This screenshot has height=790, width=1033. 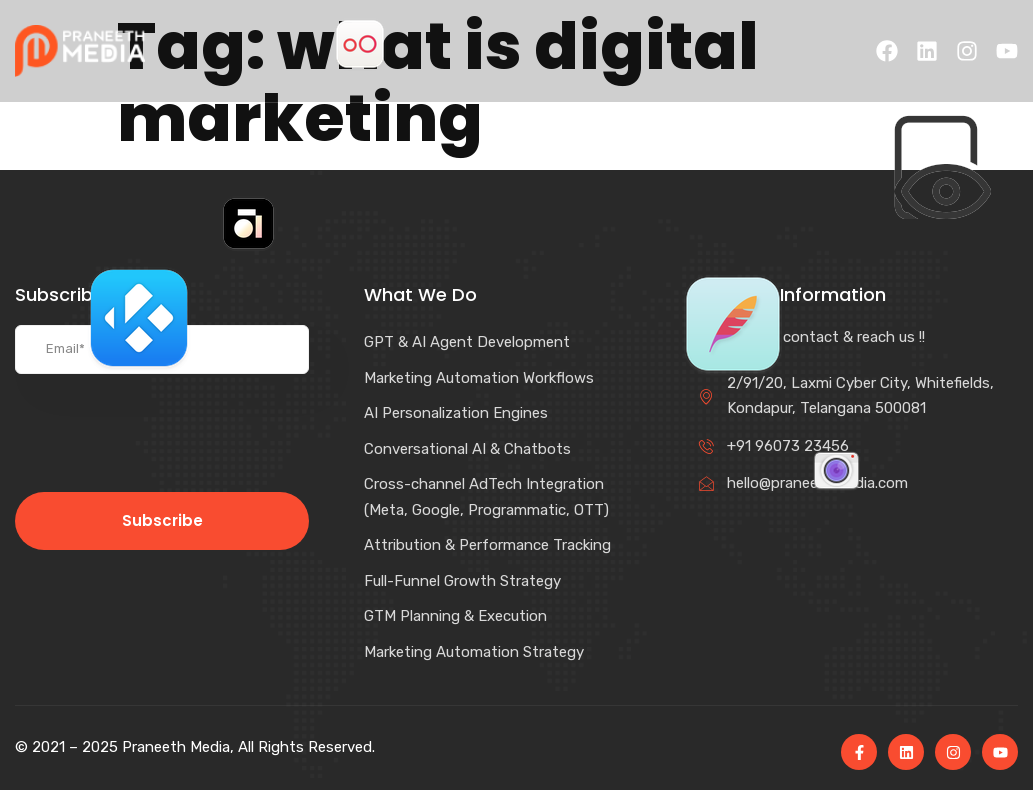 What do you see at coordinates (836, 470) in the screenshot?
I see `open the camera app` at bounding box center [836, 470].